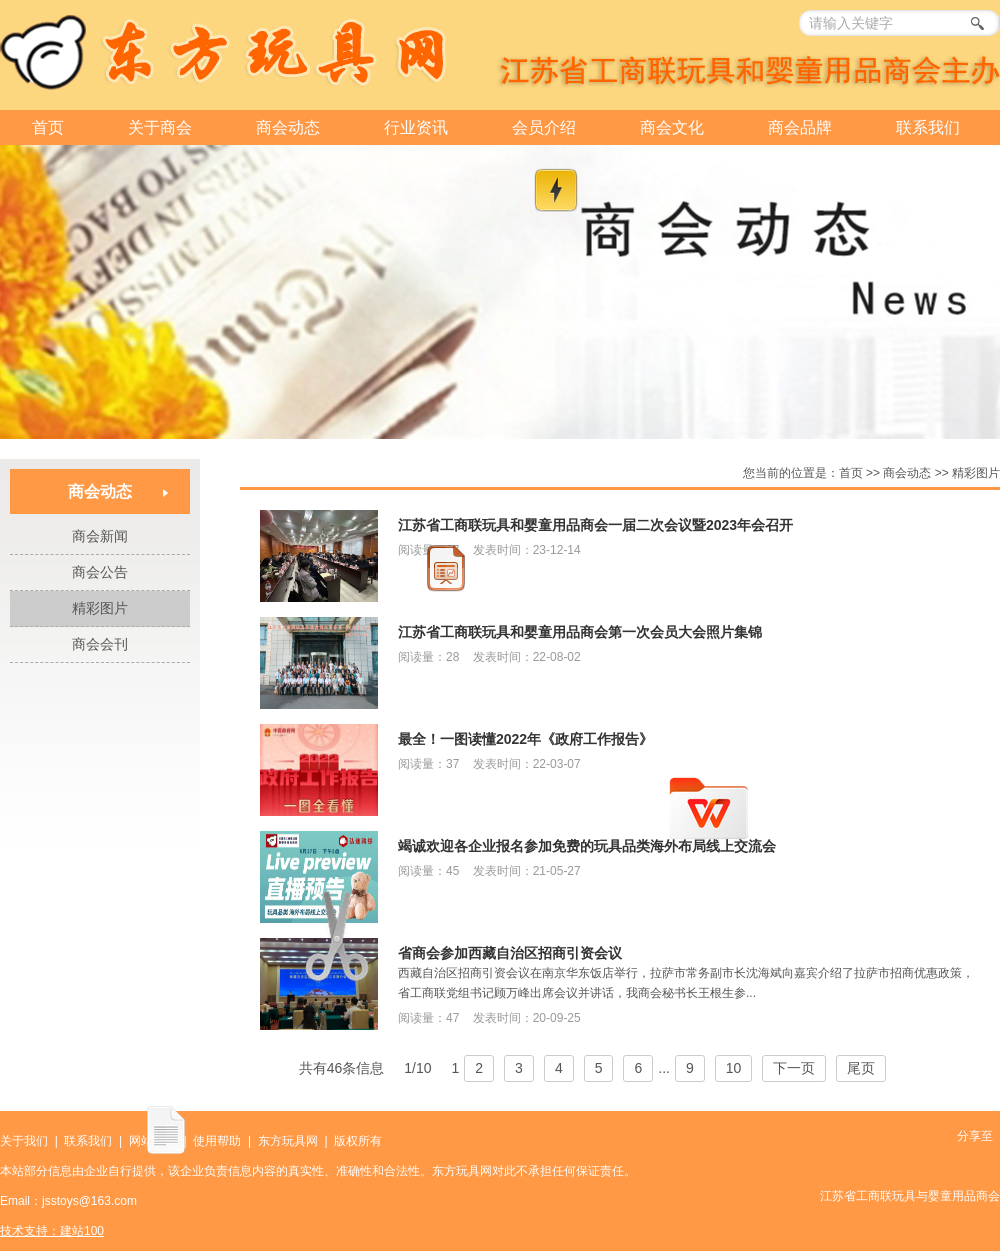 The width and height of the screenshot is (1000, 1251). Describe the element at coordinates (708, 810) in the screenshot. I see `open WPS Office documents folder` at that location.